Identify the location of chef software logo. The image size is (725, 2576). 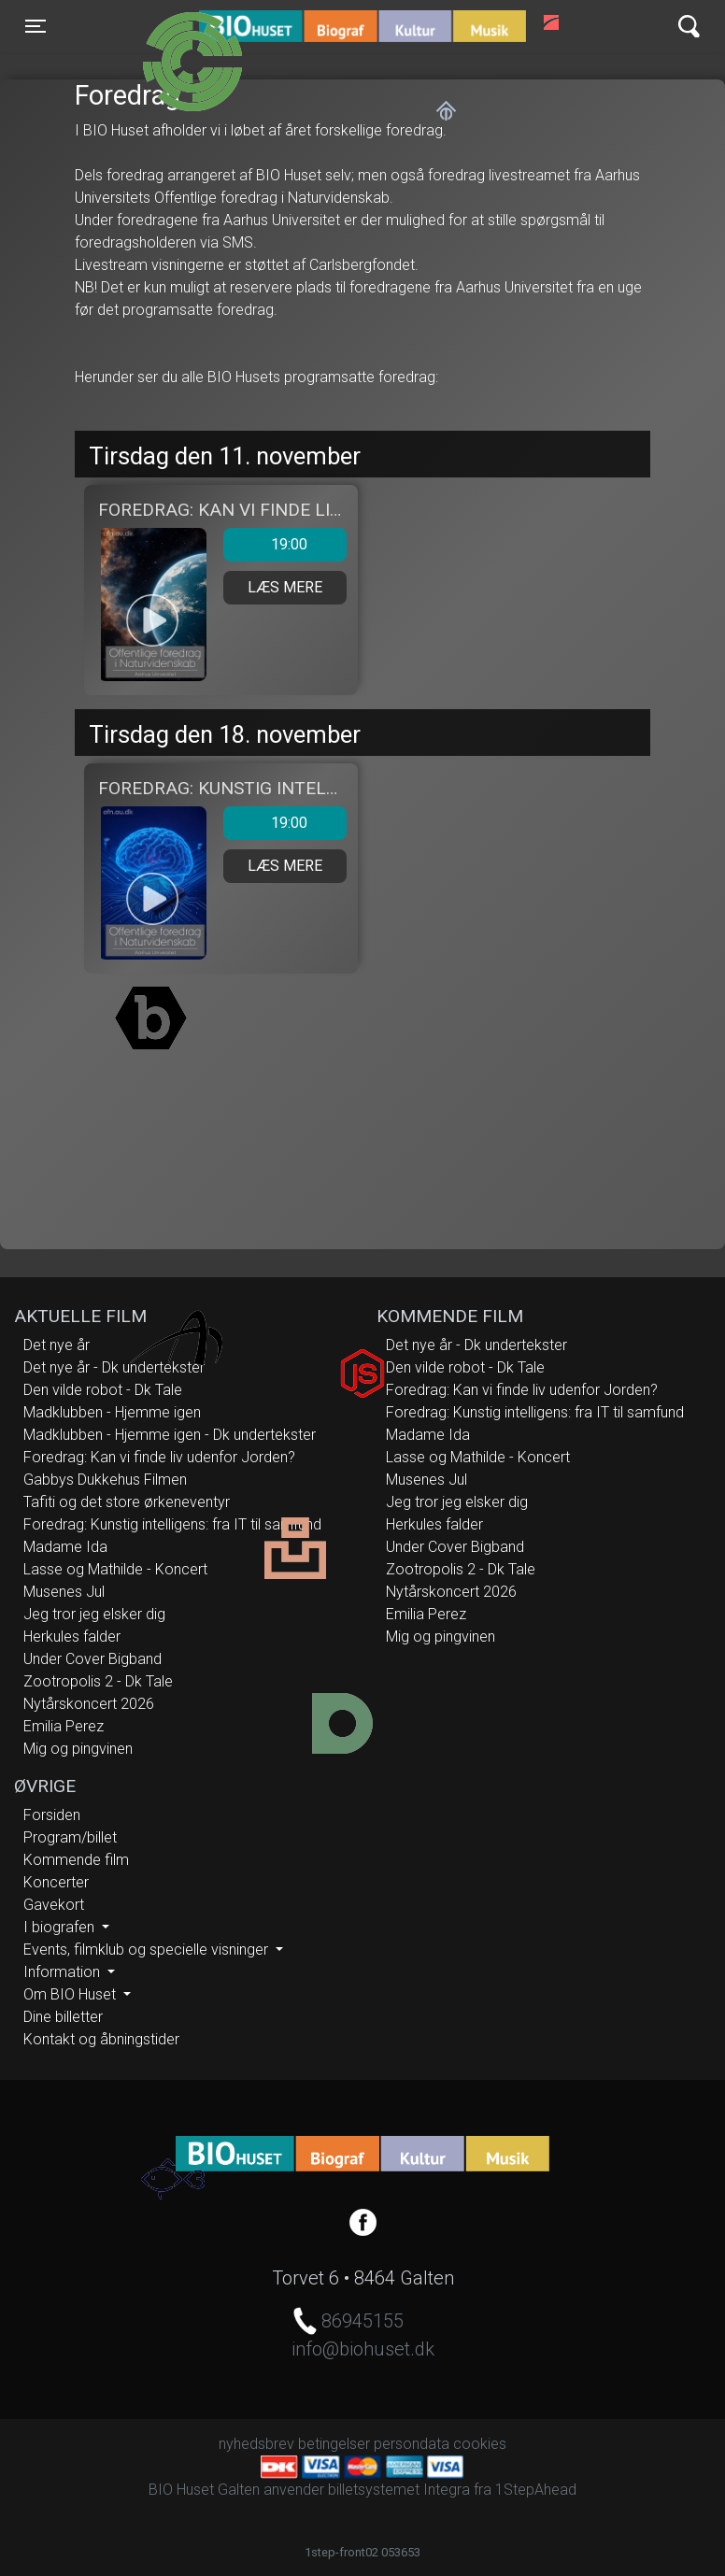
(192, 62).